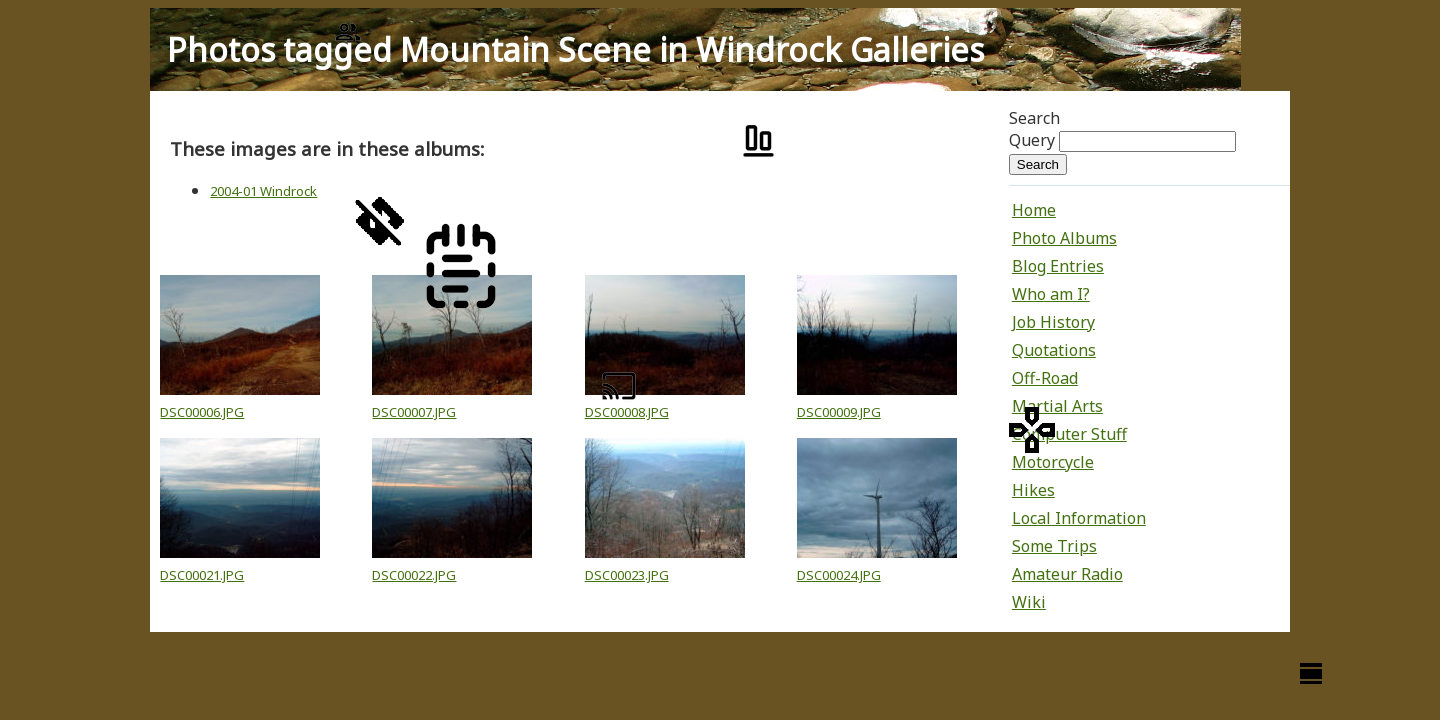  I want to click on align selected objects to the bottom, so click(758, 141).